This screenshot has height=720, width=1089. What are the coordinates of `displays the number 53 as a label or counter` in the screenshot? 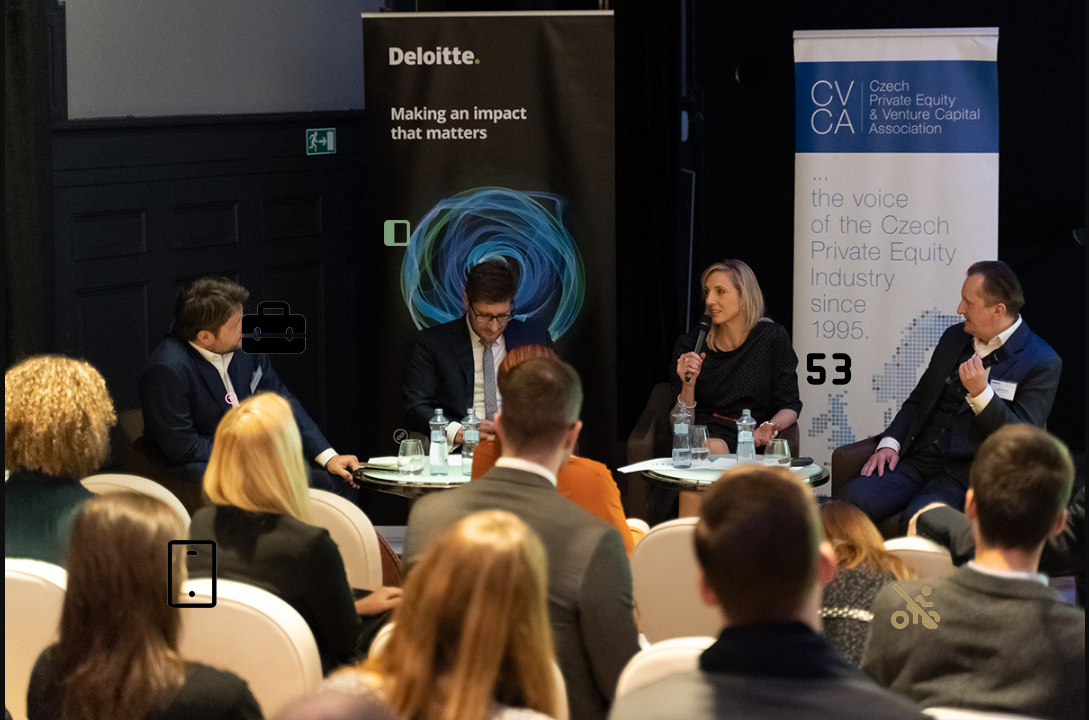 It's located at (829, 369).